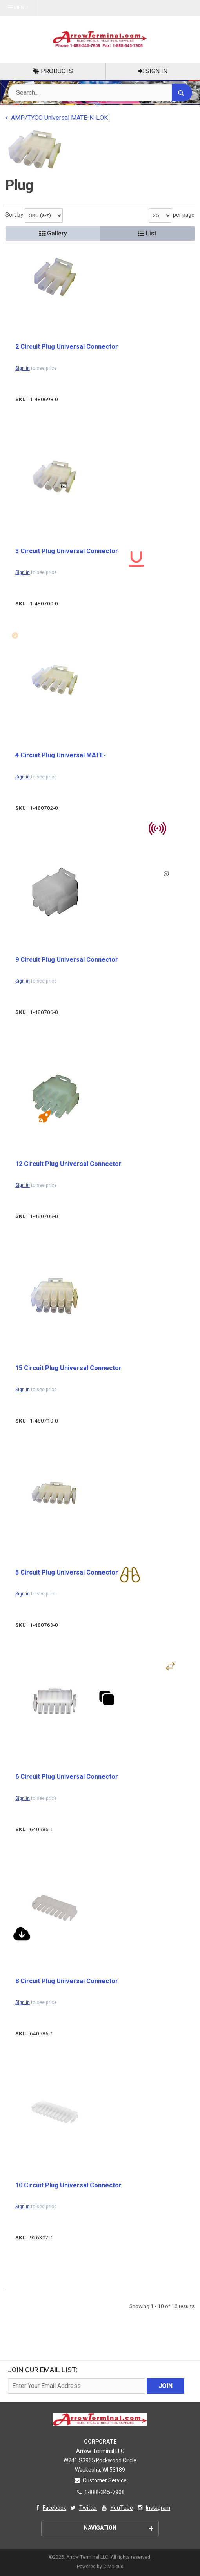 The image size is (200, 2576). Describe the element at coordinates (130, 1575) in the screenshot. I see `search or explore content` at that location.